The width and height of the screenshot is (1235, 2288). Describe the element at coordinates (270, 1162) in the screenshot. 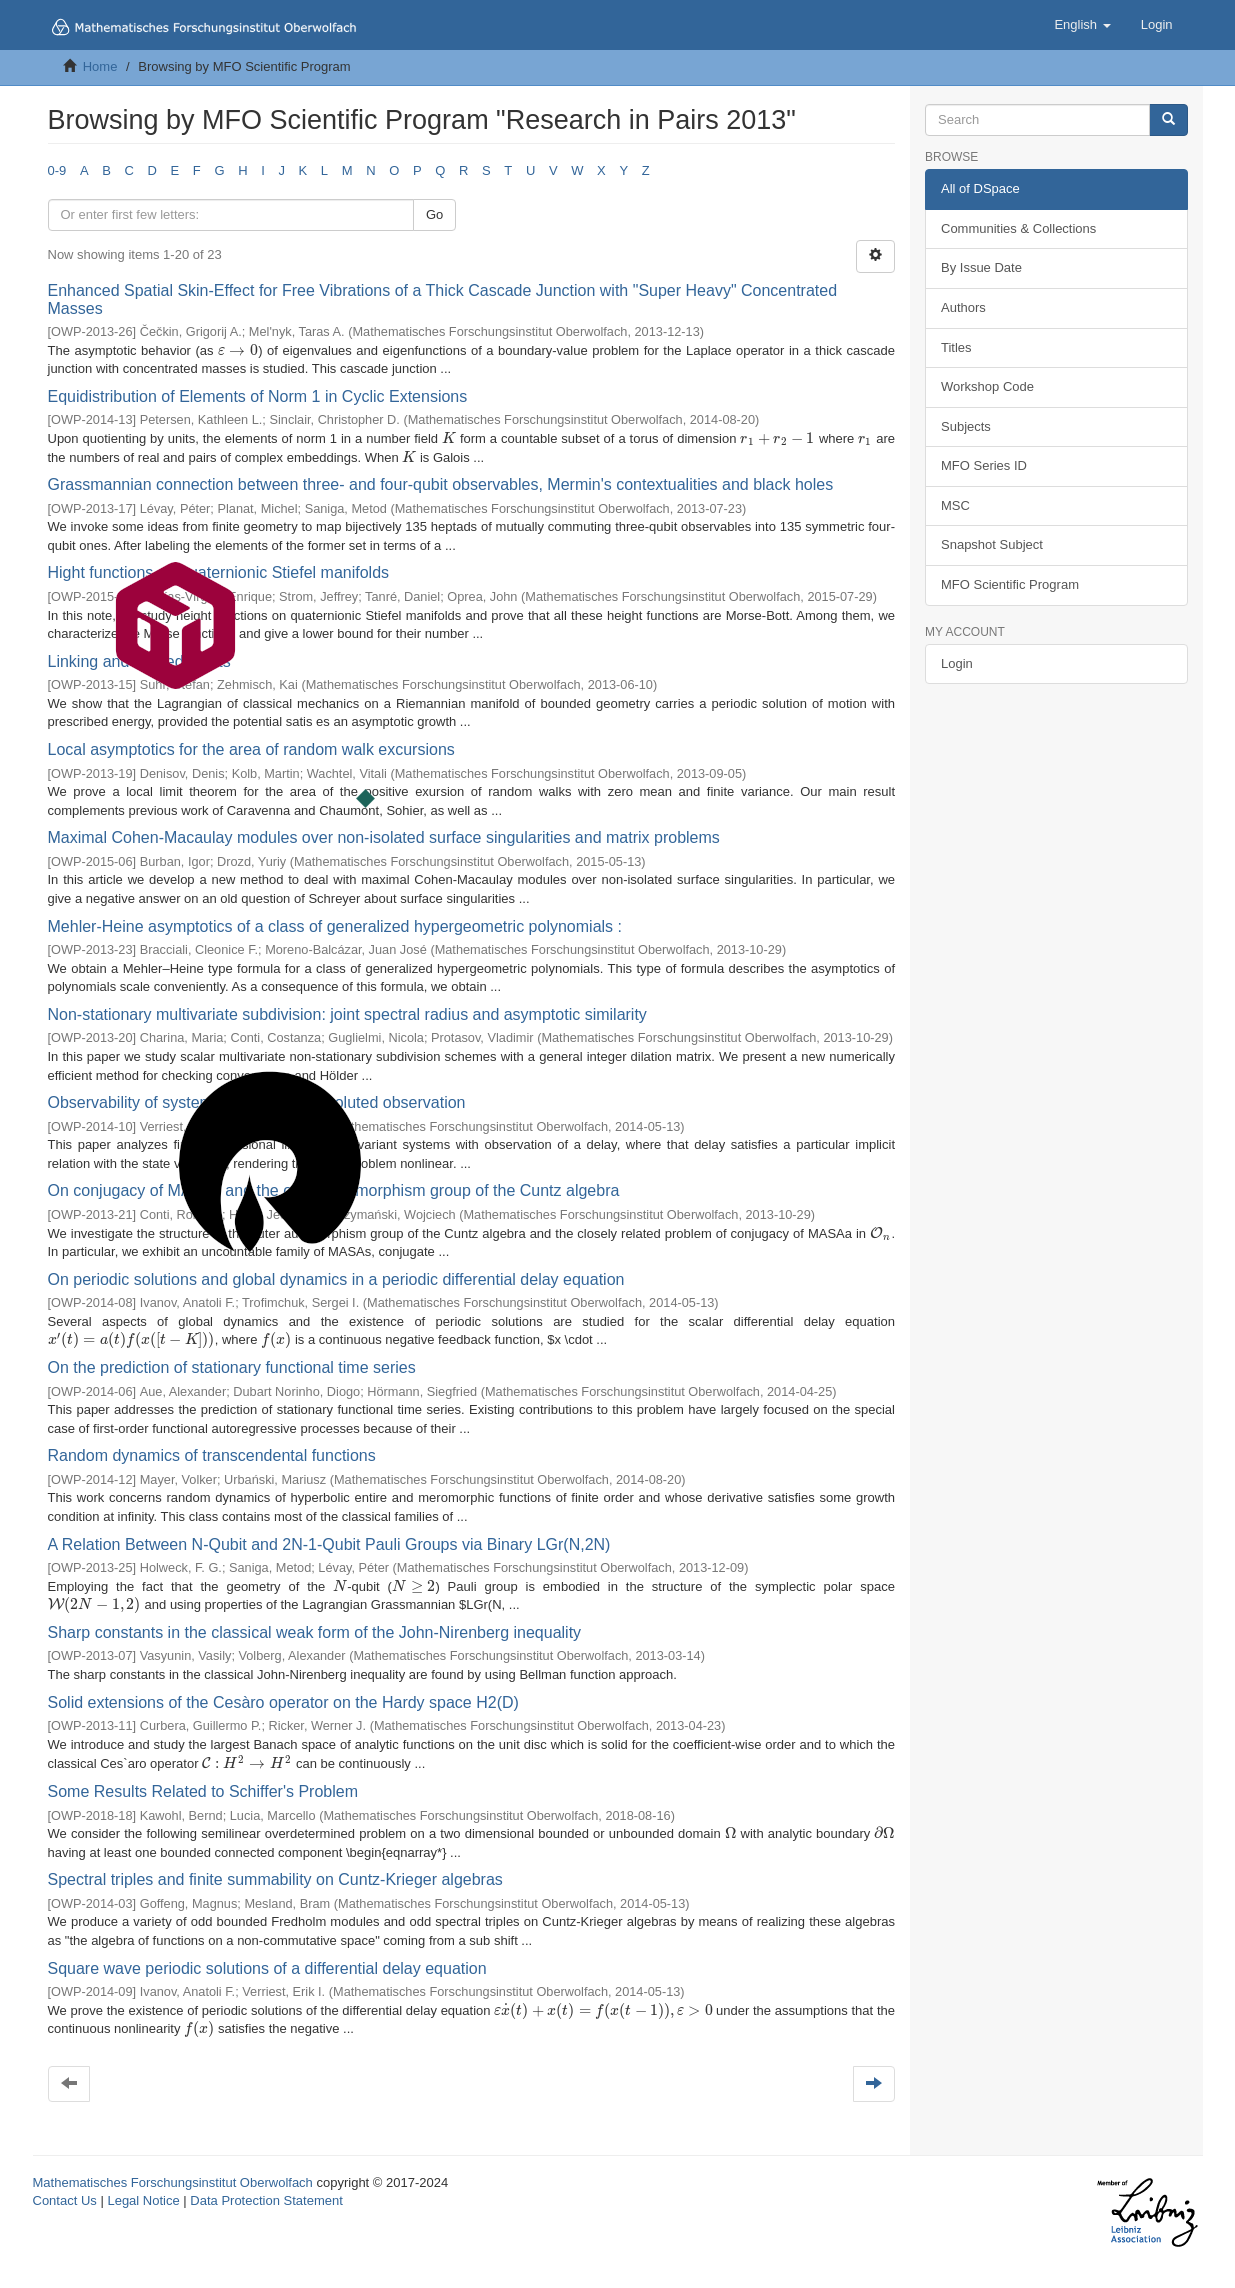

I see `reliance industries limited company logo` at that location.